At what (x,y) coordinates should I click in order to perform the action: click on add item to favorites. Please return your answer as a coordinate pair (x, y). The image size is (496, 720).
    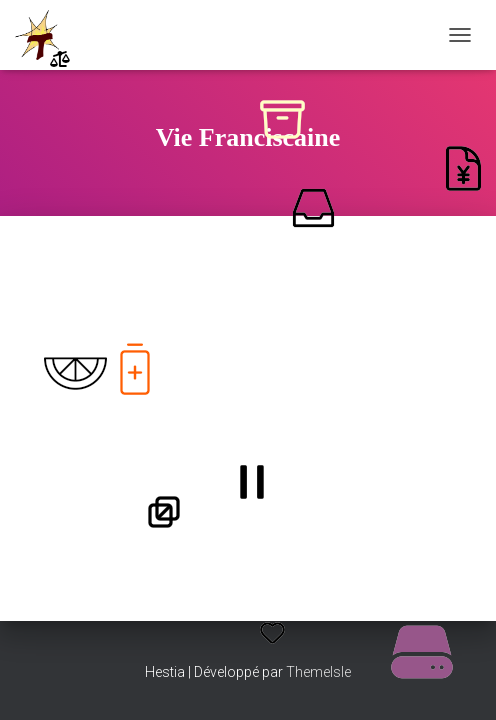
    Looking at the image, I should click on (272, 632).